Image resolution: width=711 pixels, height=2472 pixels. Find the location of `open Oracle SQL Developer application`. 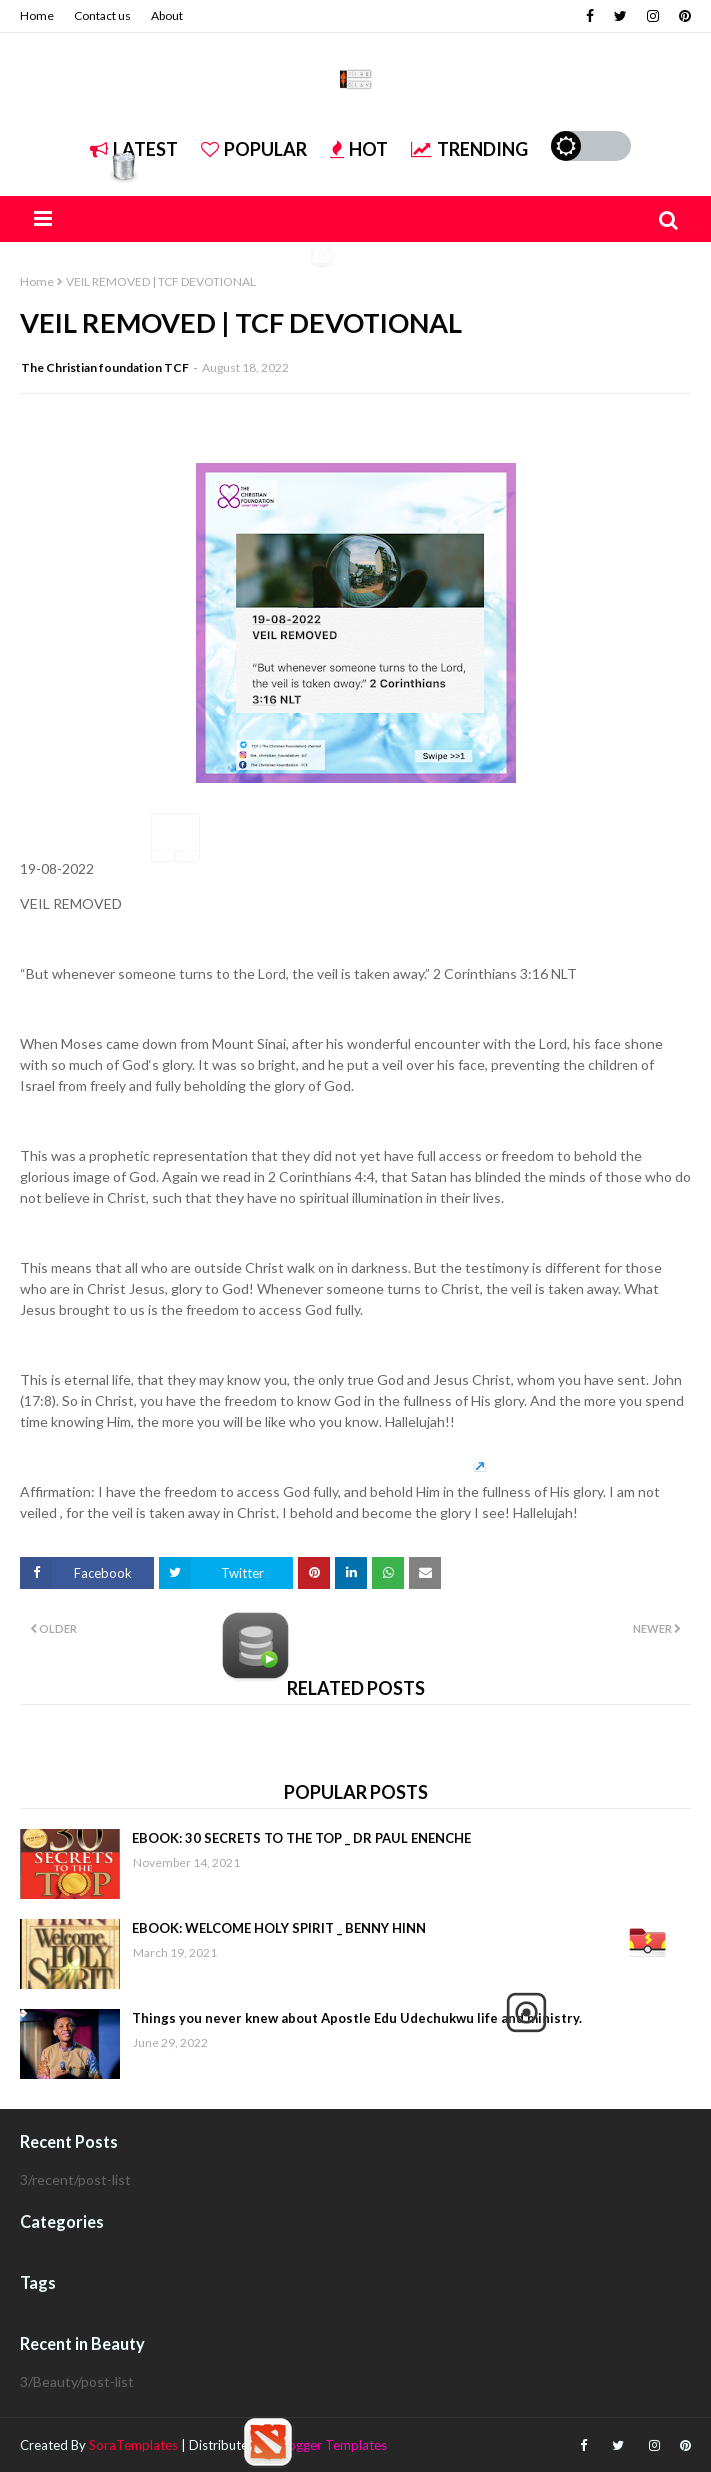

open Oracle SQL Developer application is located at coordinates (255, 1645).